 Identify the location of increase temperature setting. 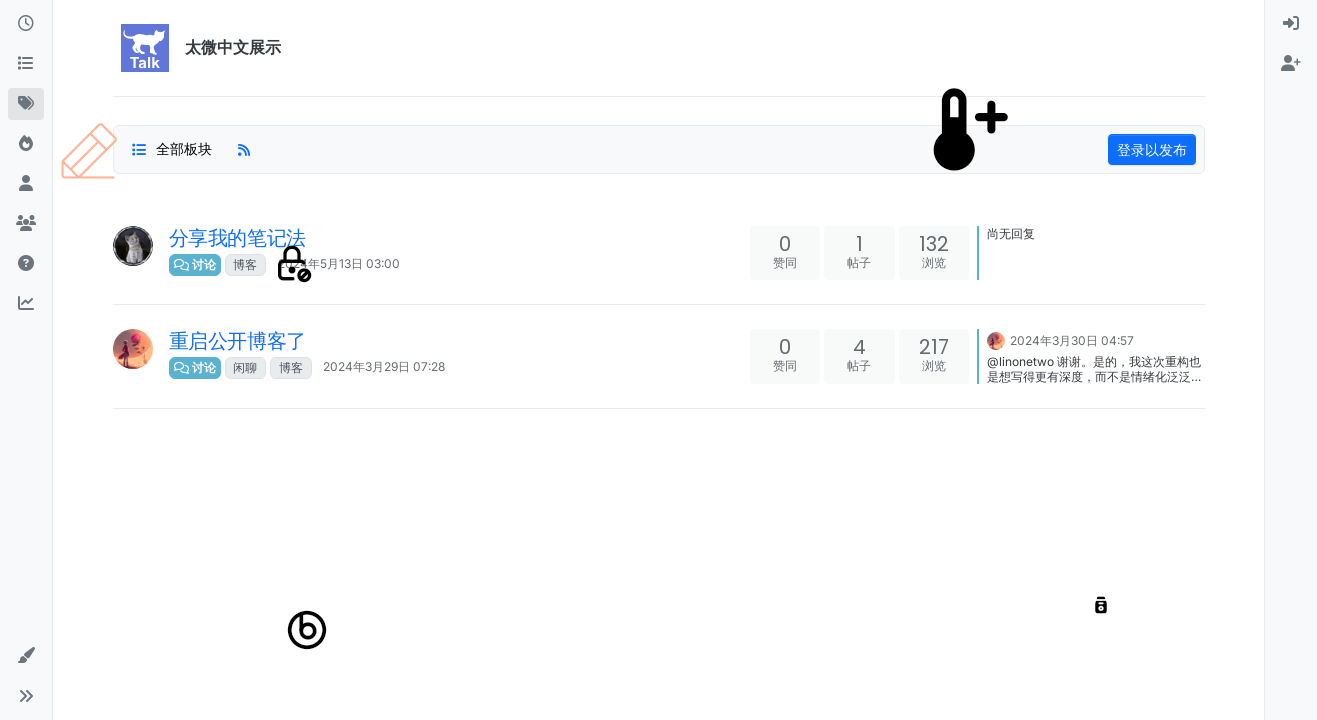
(962, 129).